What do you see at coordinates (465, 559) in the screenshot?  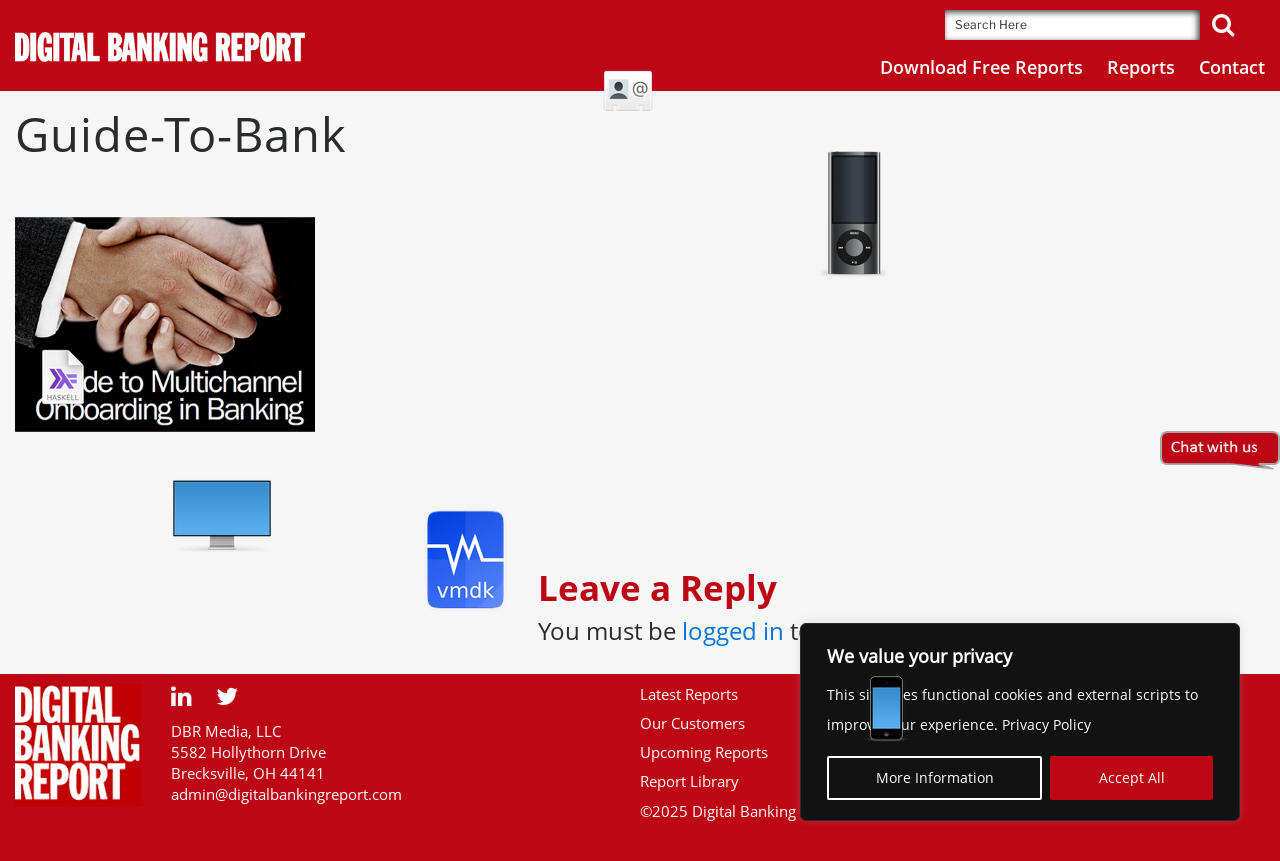 I see `virtualbox virtual disk image file` at bounding box center [465, 559].